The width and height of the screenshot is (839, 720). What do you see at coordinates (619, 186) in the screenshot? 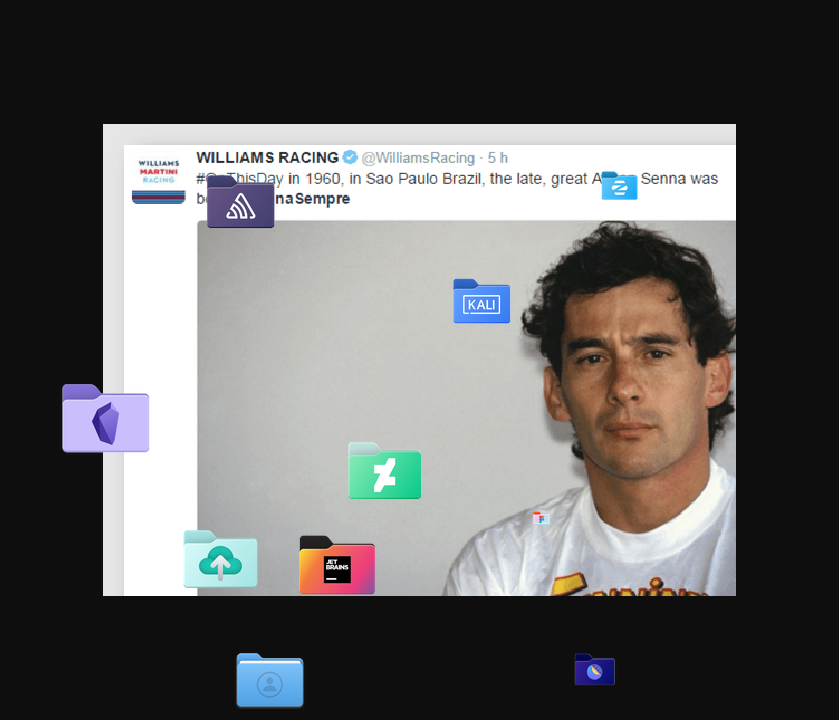
I see `open zorin os system folder` at bounding box center [619, 186].